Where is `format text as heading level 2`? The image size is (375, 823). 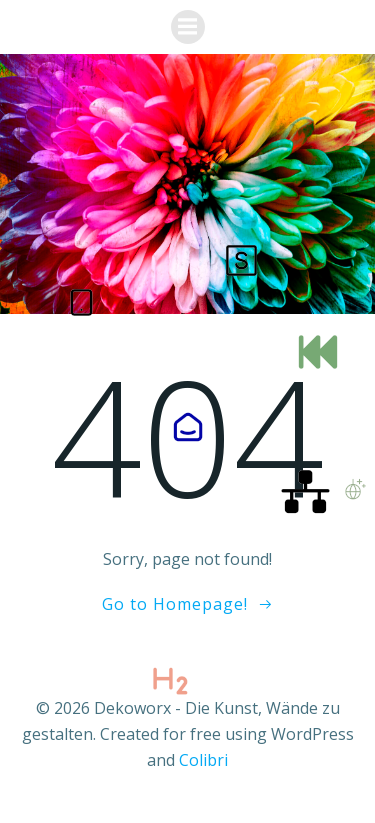 format text as heading level 2 is located at coordinates (168, 680).